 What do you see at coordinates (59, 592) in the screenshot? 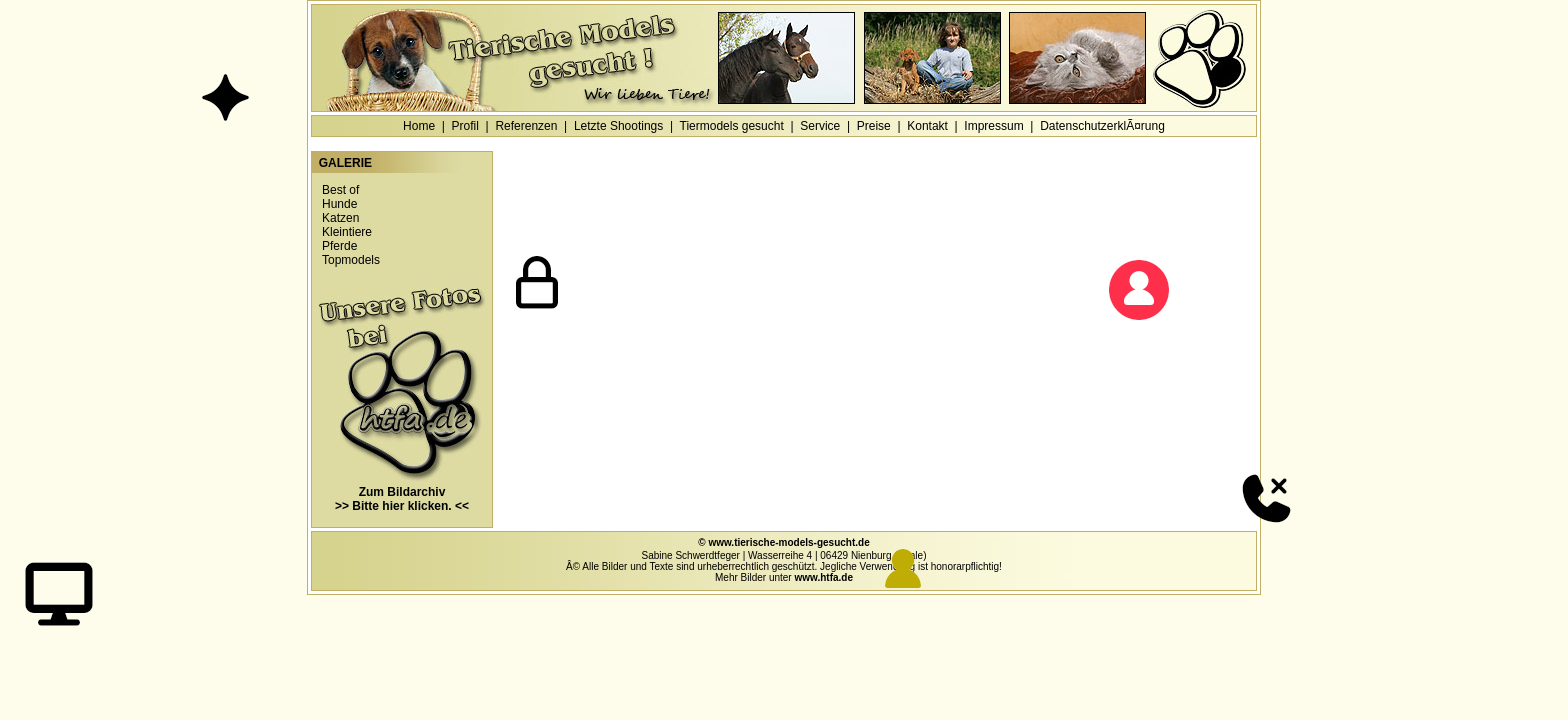
I see `access display settings` at bounding box center [59, 592].